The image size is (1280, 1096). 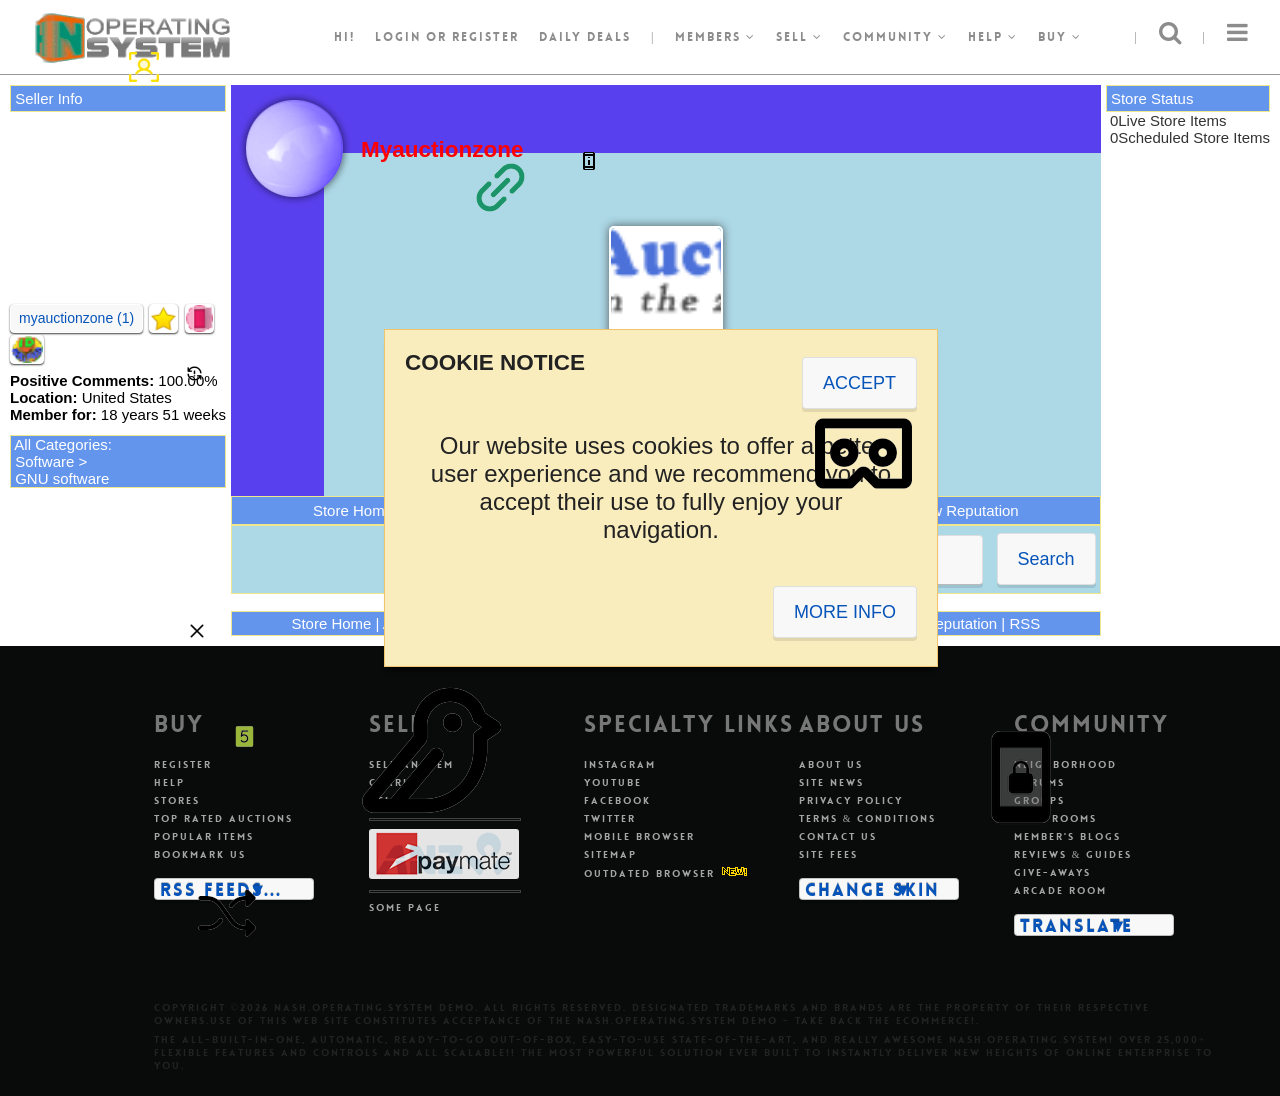 I want to click on refresh required with warning or alert, so click(x=194, y=373).